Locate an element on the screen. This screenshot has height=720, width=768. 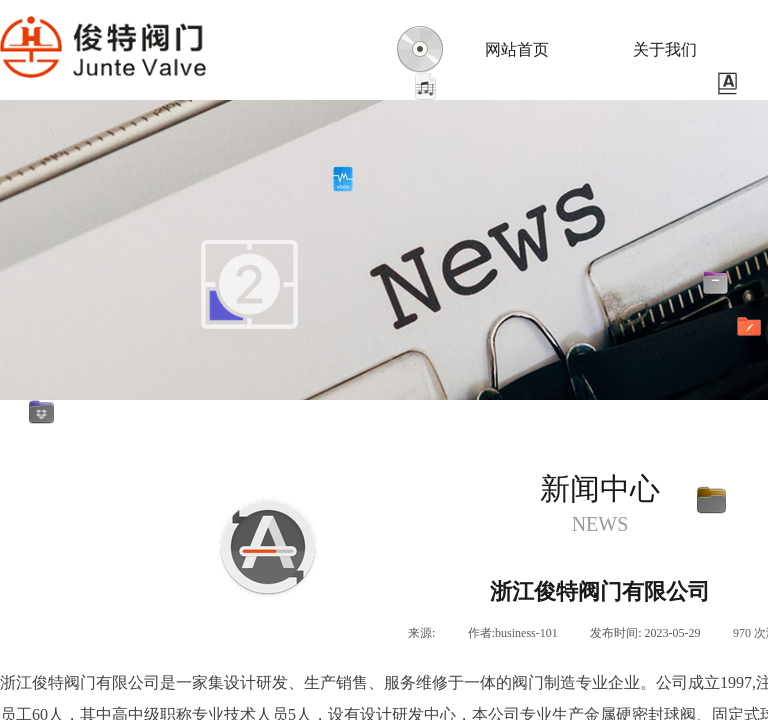
open the file manager application is located at coordinates (715, 282).